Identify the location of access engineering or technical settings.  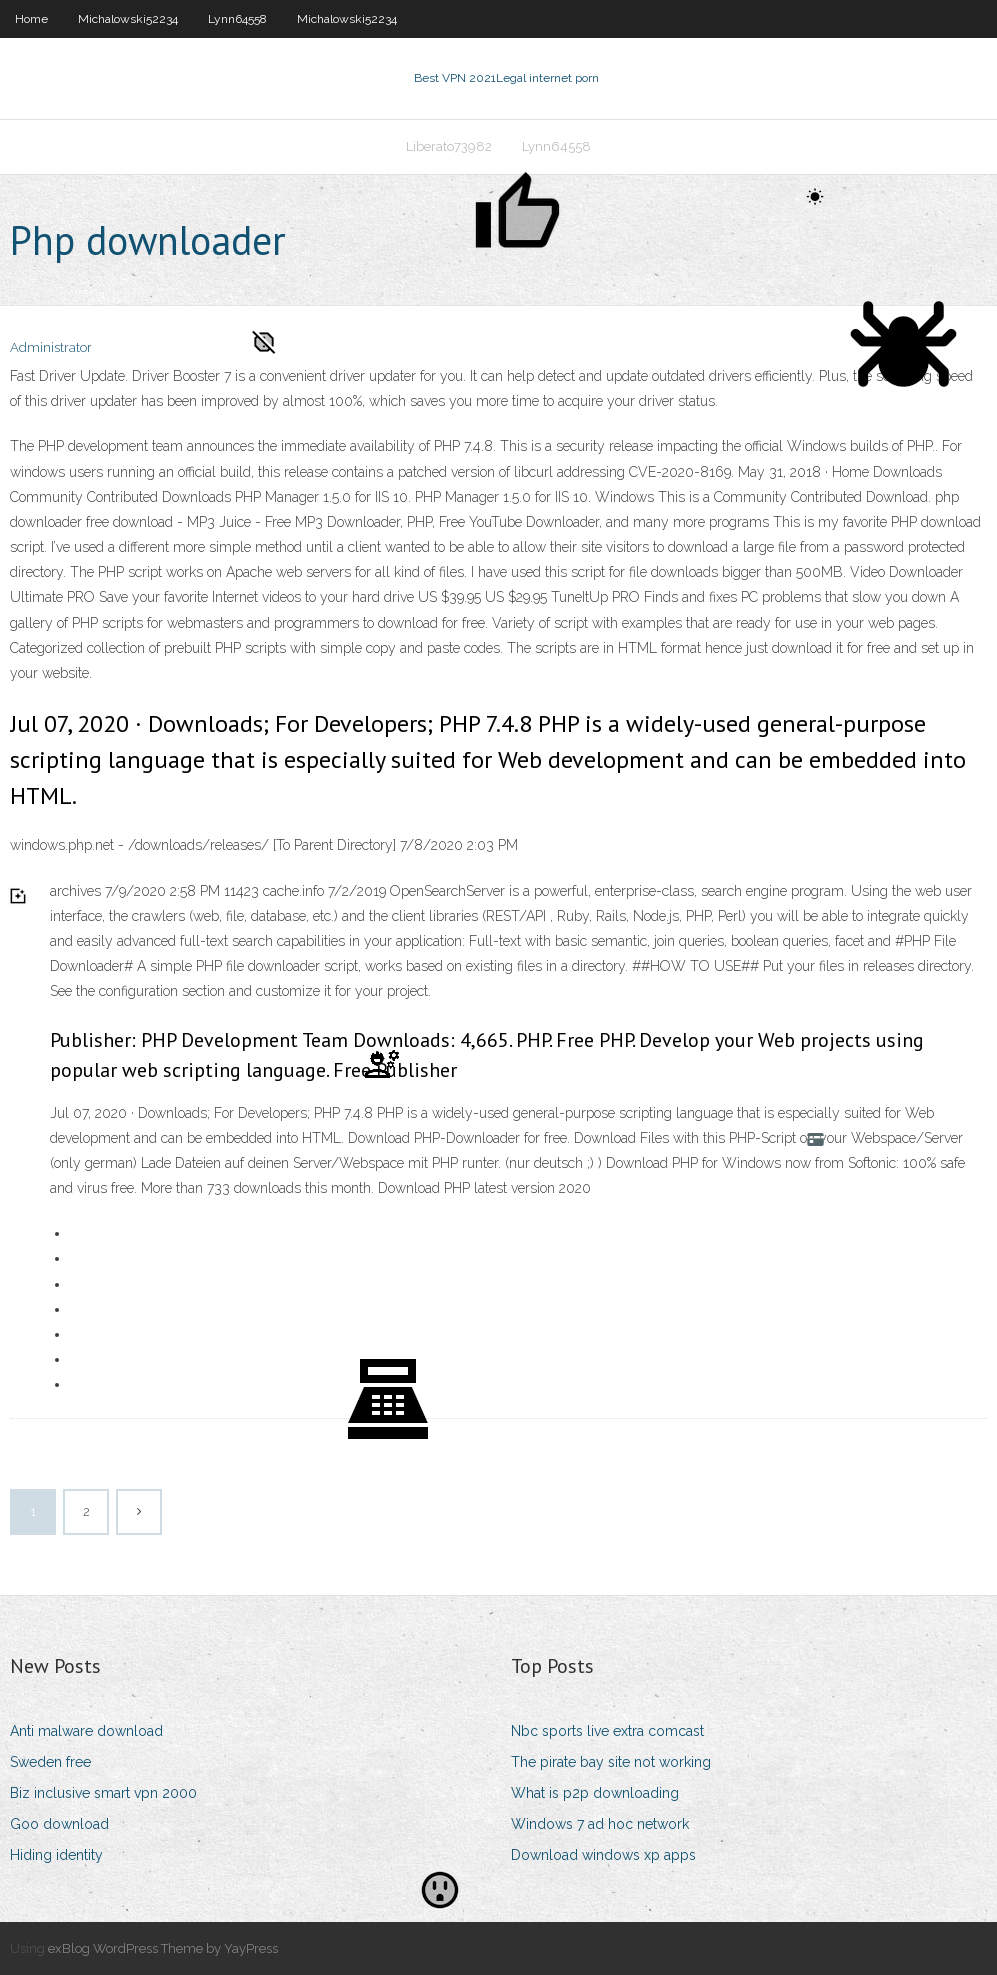
(382, 1064).